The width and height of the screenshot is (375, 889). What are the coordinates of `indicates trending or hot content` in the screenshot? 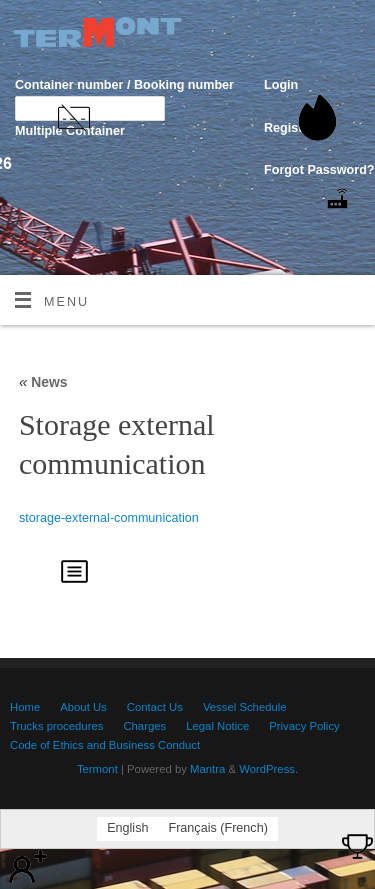 It's located at (317, 118).